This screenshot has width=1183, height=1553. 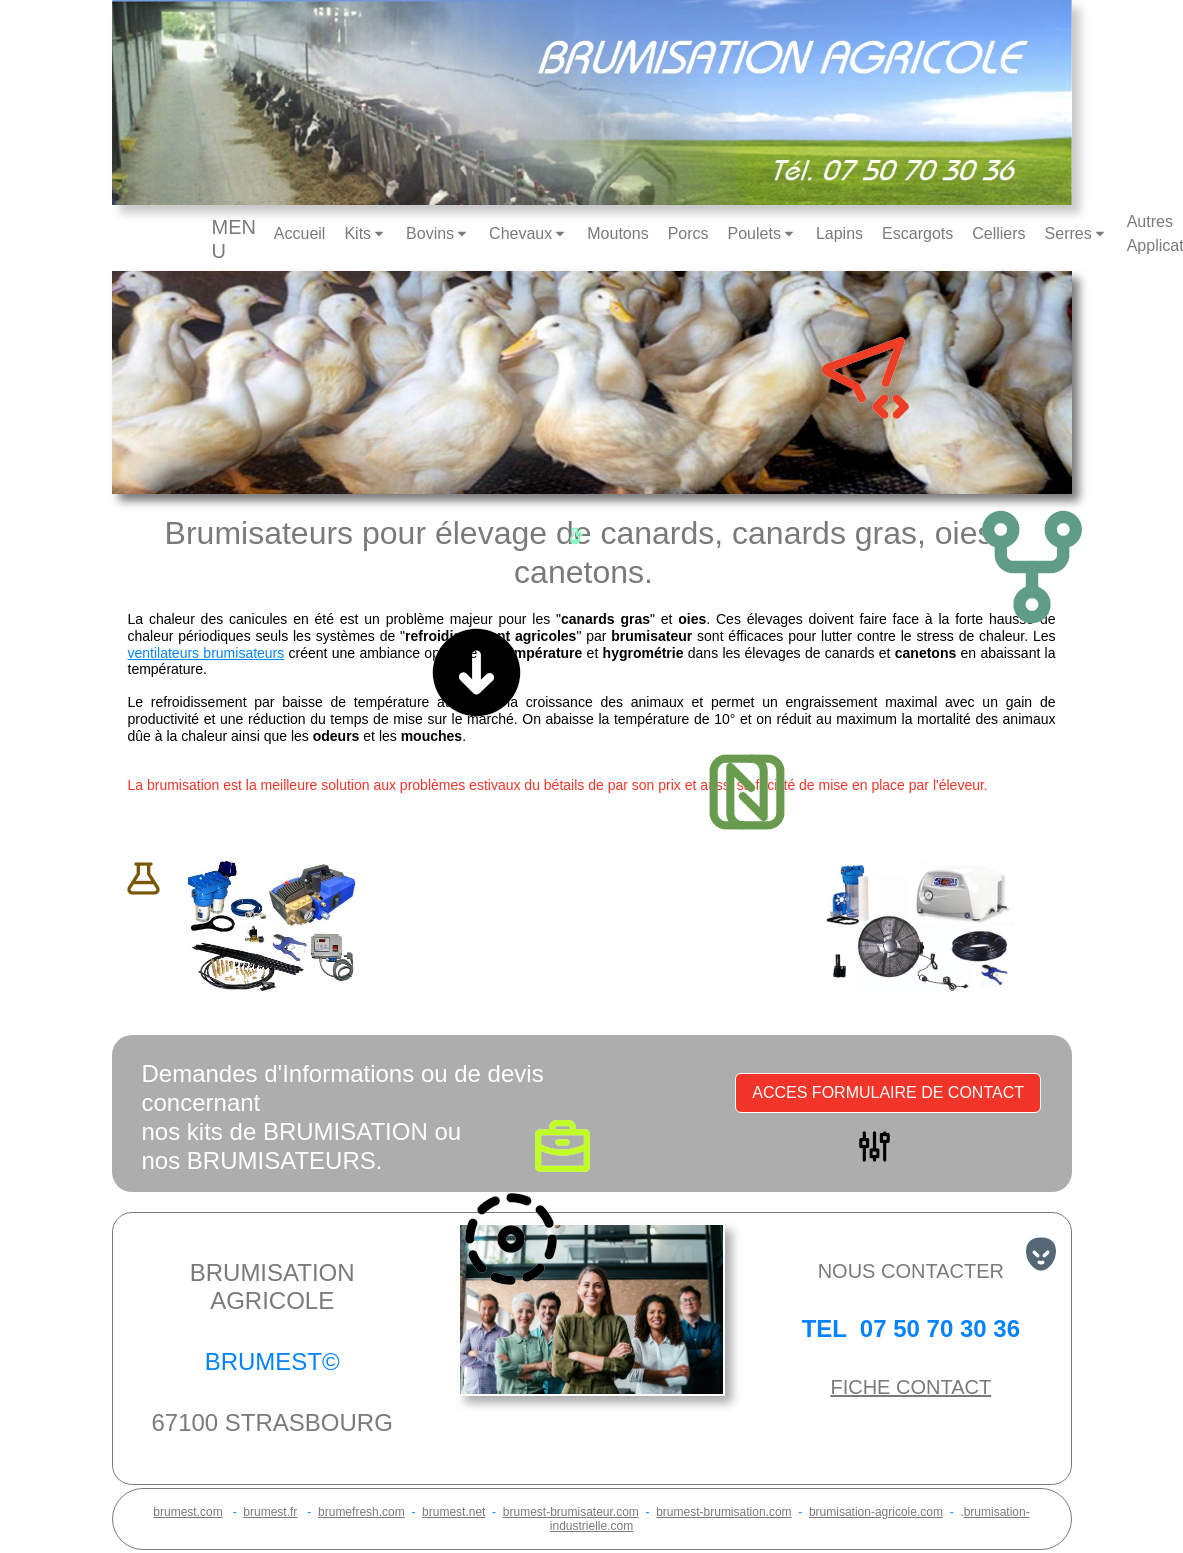 What do you see at coordinates (1032, 567) in the screenshot?
I see `fork a repository` at bounding box center [1032, 567].